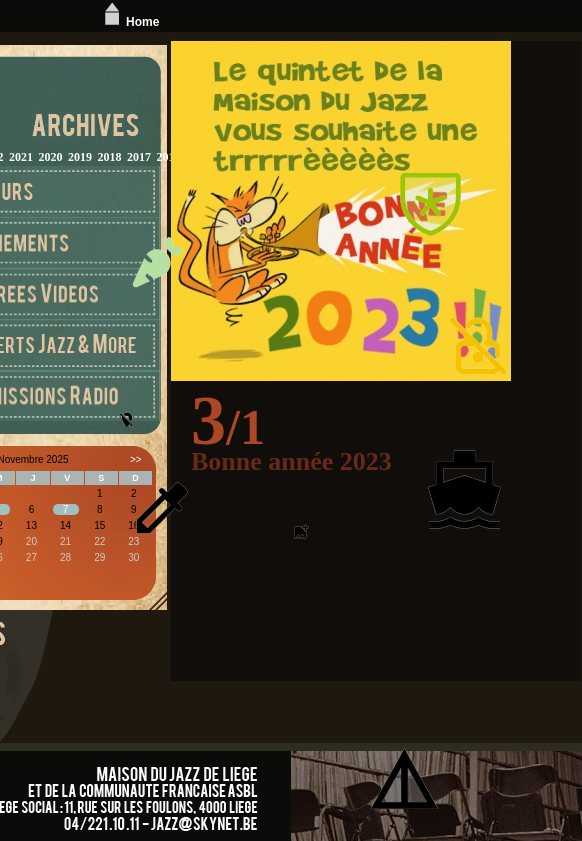 This screenshot has width=582, height=841. Describe the element at coordinates (478, 346) in the screenshot. I see `unlock or disable security lock` at that location.